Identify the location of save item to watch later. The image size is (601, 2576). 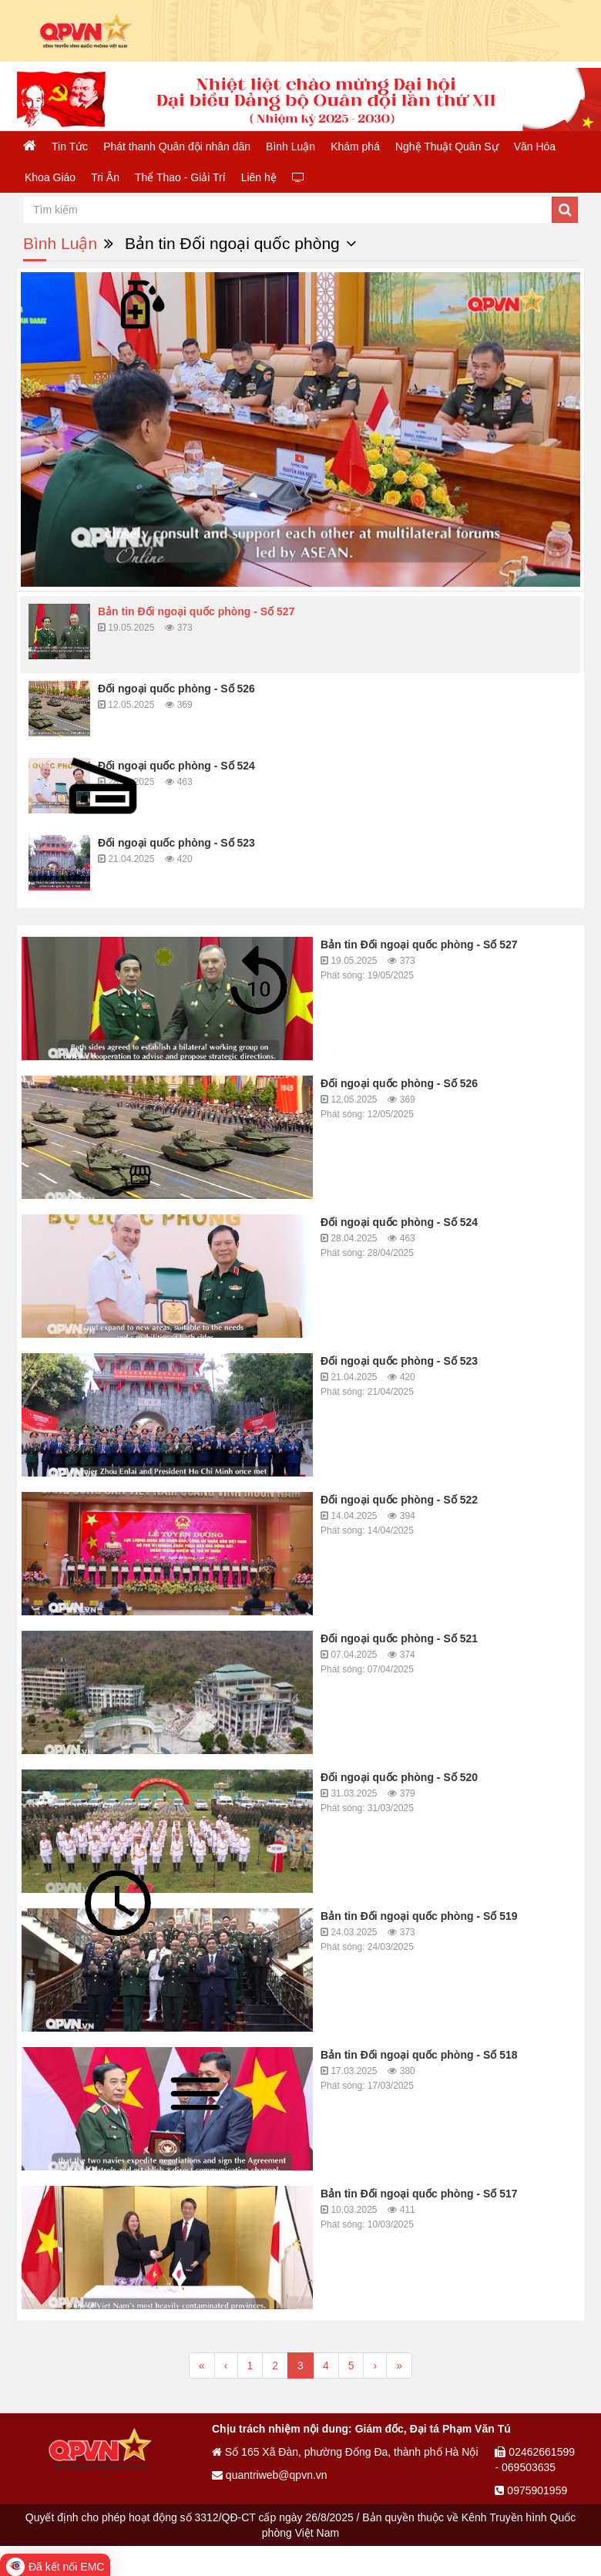
(118, 1903).